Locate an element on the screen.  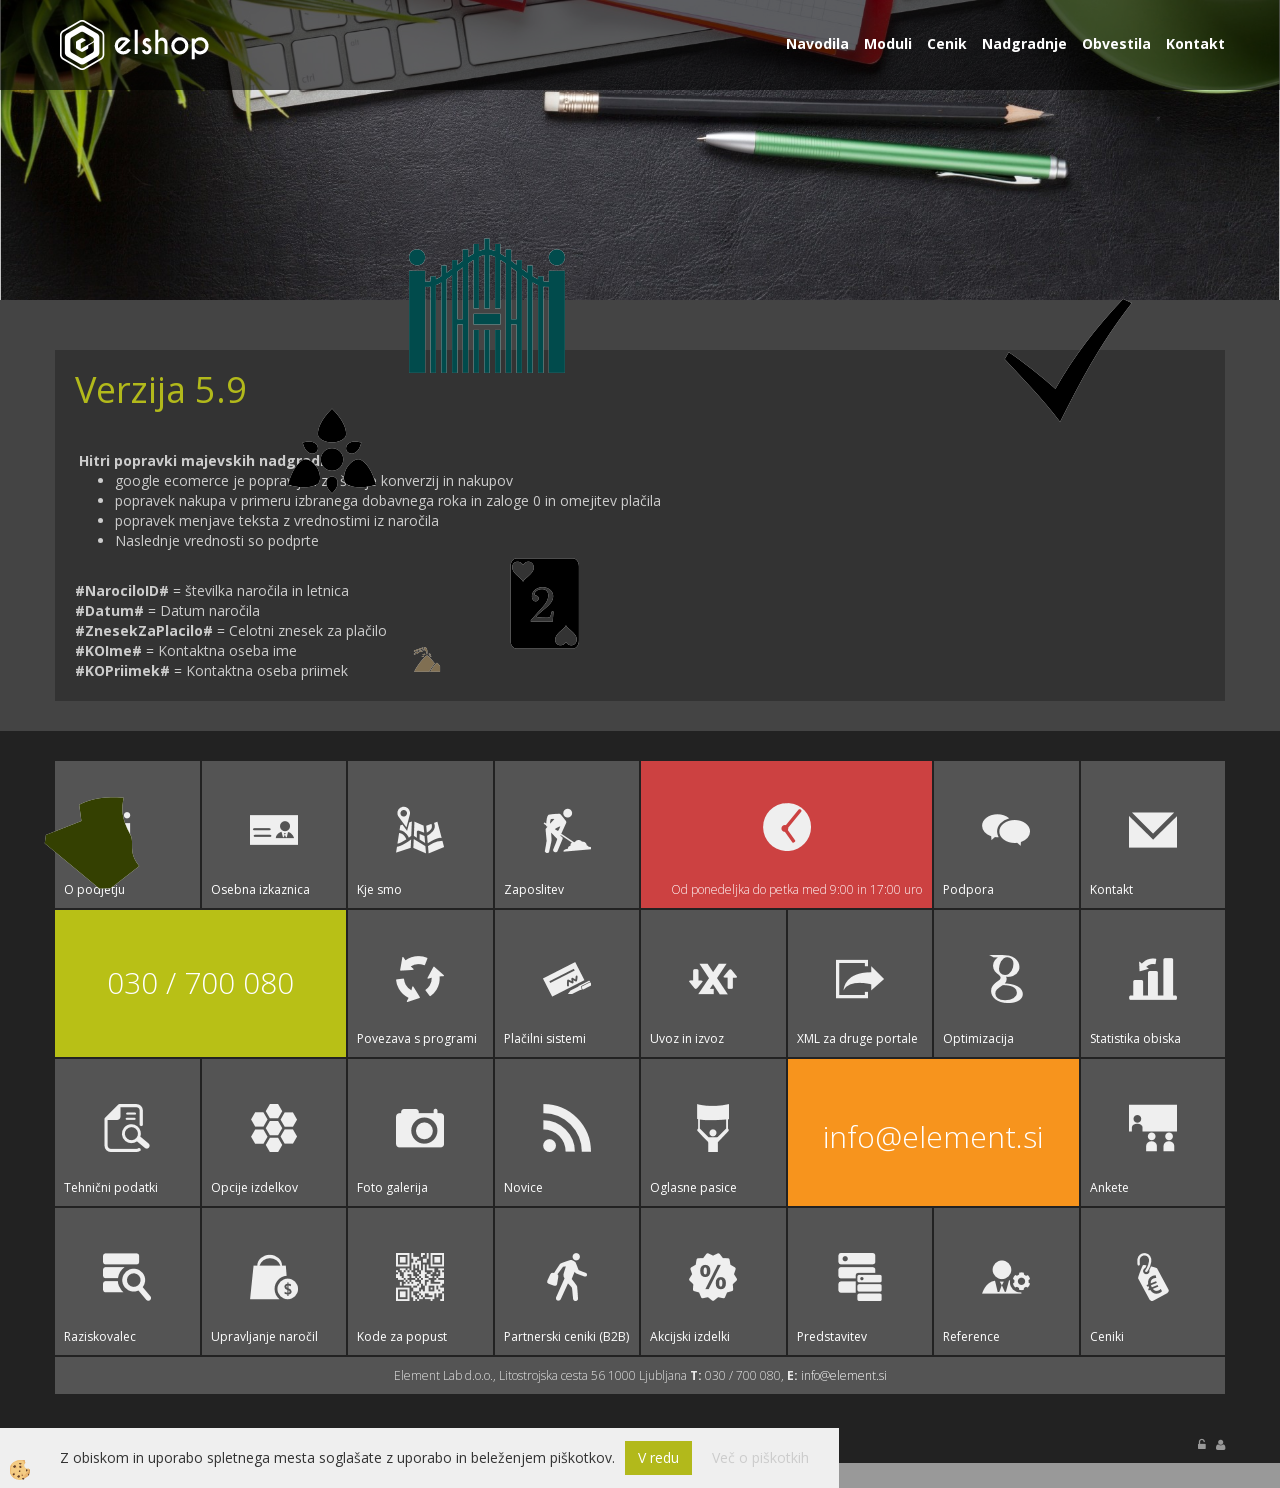
enter a gated area or level is located at coordinates (487, 295).